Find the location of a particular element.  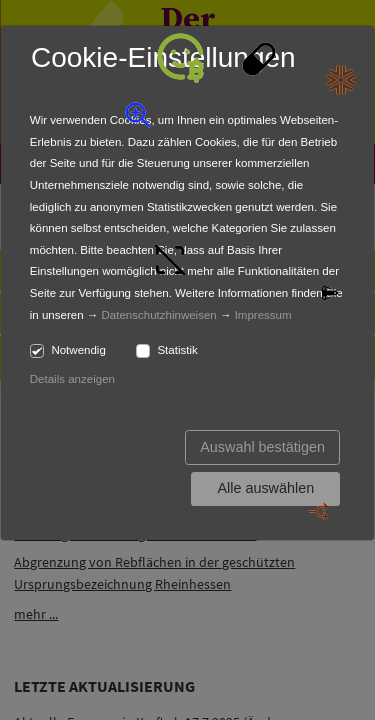

split or branch content into multiple paths is located at coordinates (318, 511).